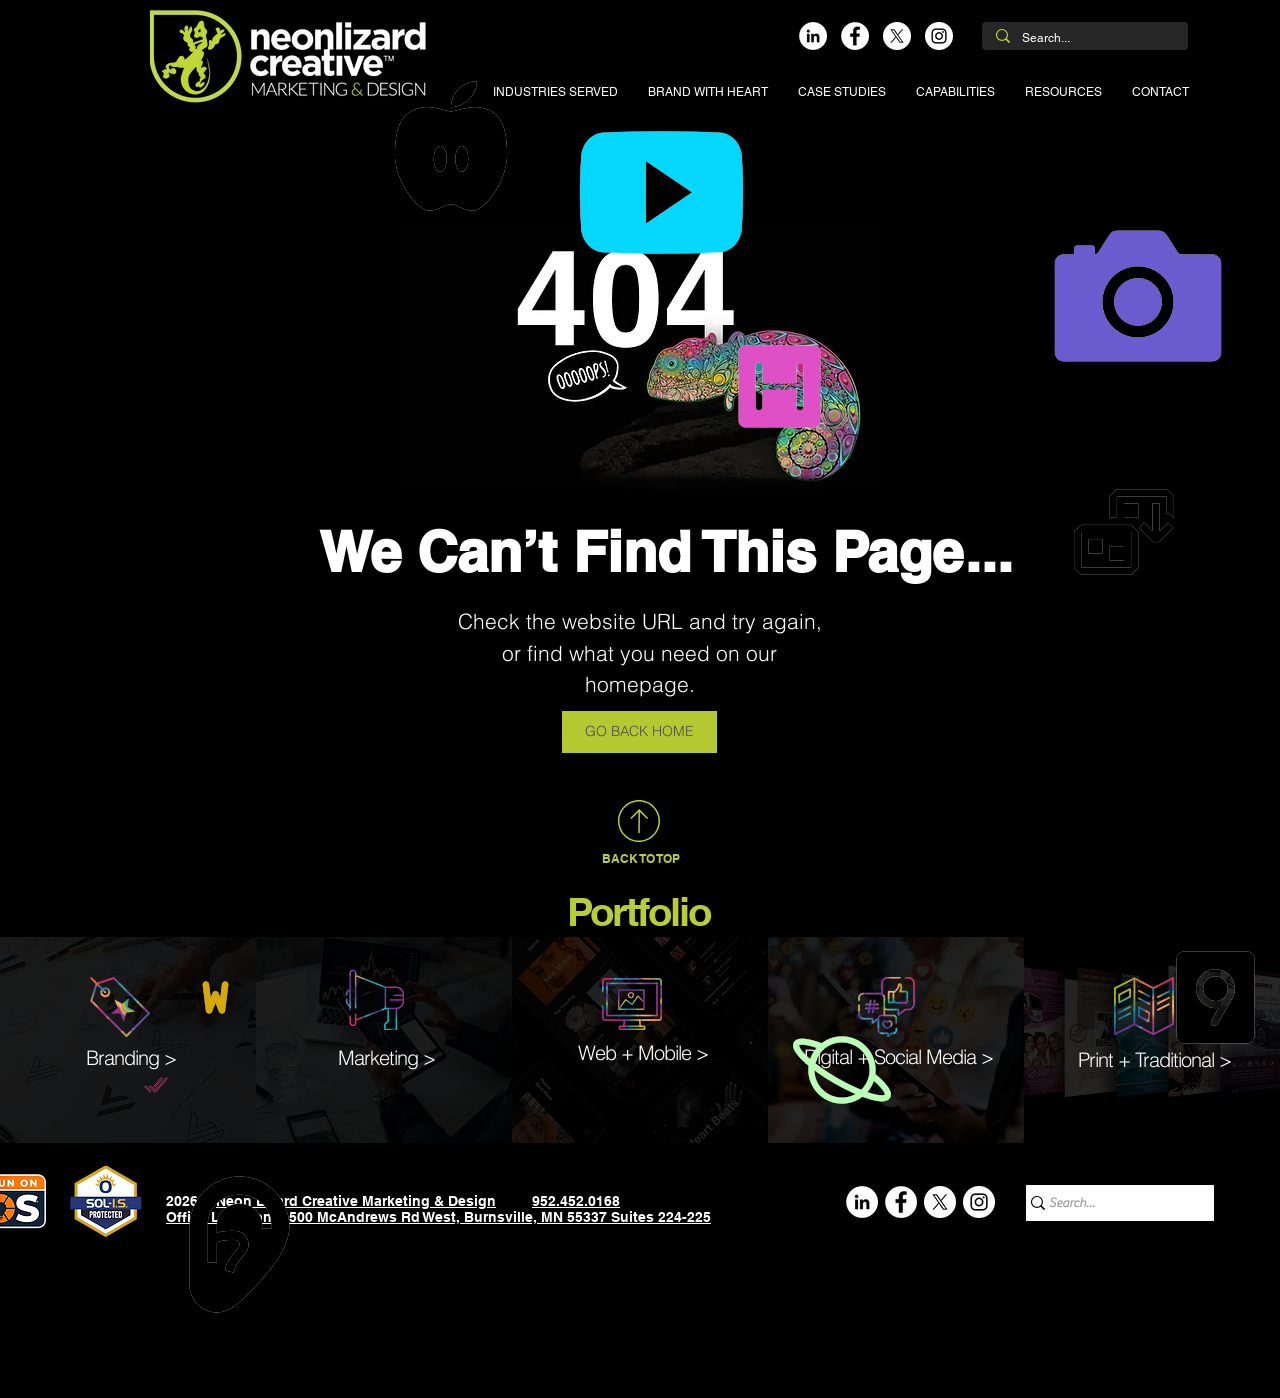 This screenshot has width=1280, height=1398. What do you see at coordinates (239, 1244) in the screenshot?
I see `accessibility settings for hearing options` at bounding box center [239, 1244].